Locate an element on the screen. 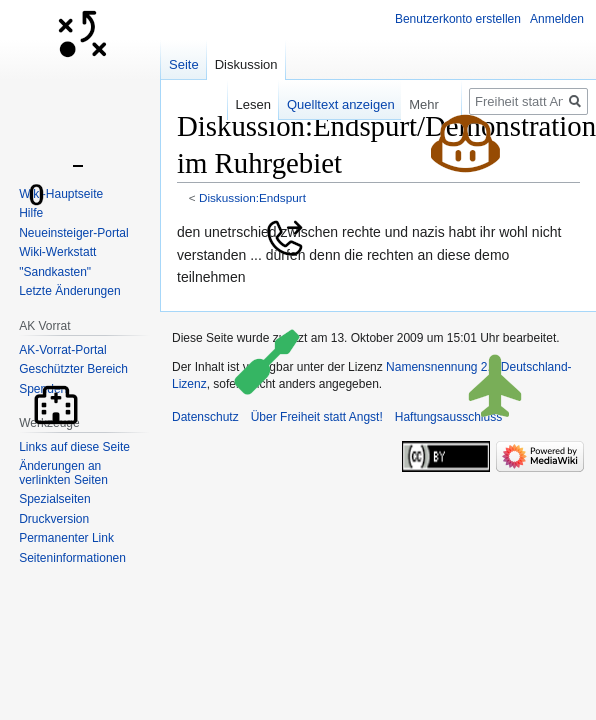 The height and width of the screenshot is (720, 596). book or search for flights is located at coordinates (495, 386).